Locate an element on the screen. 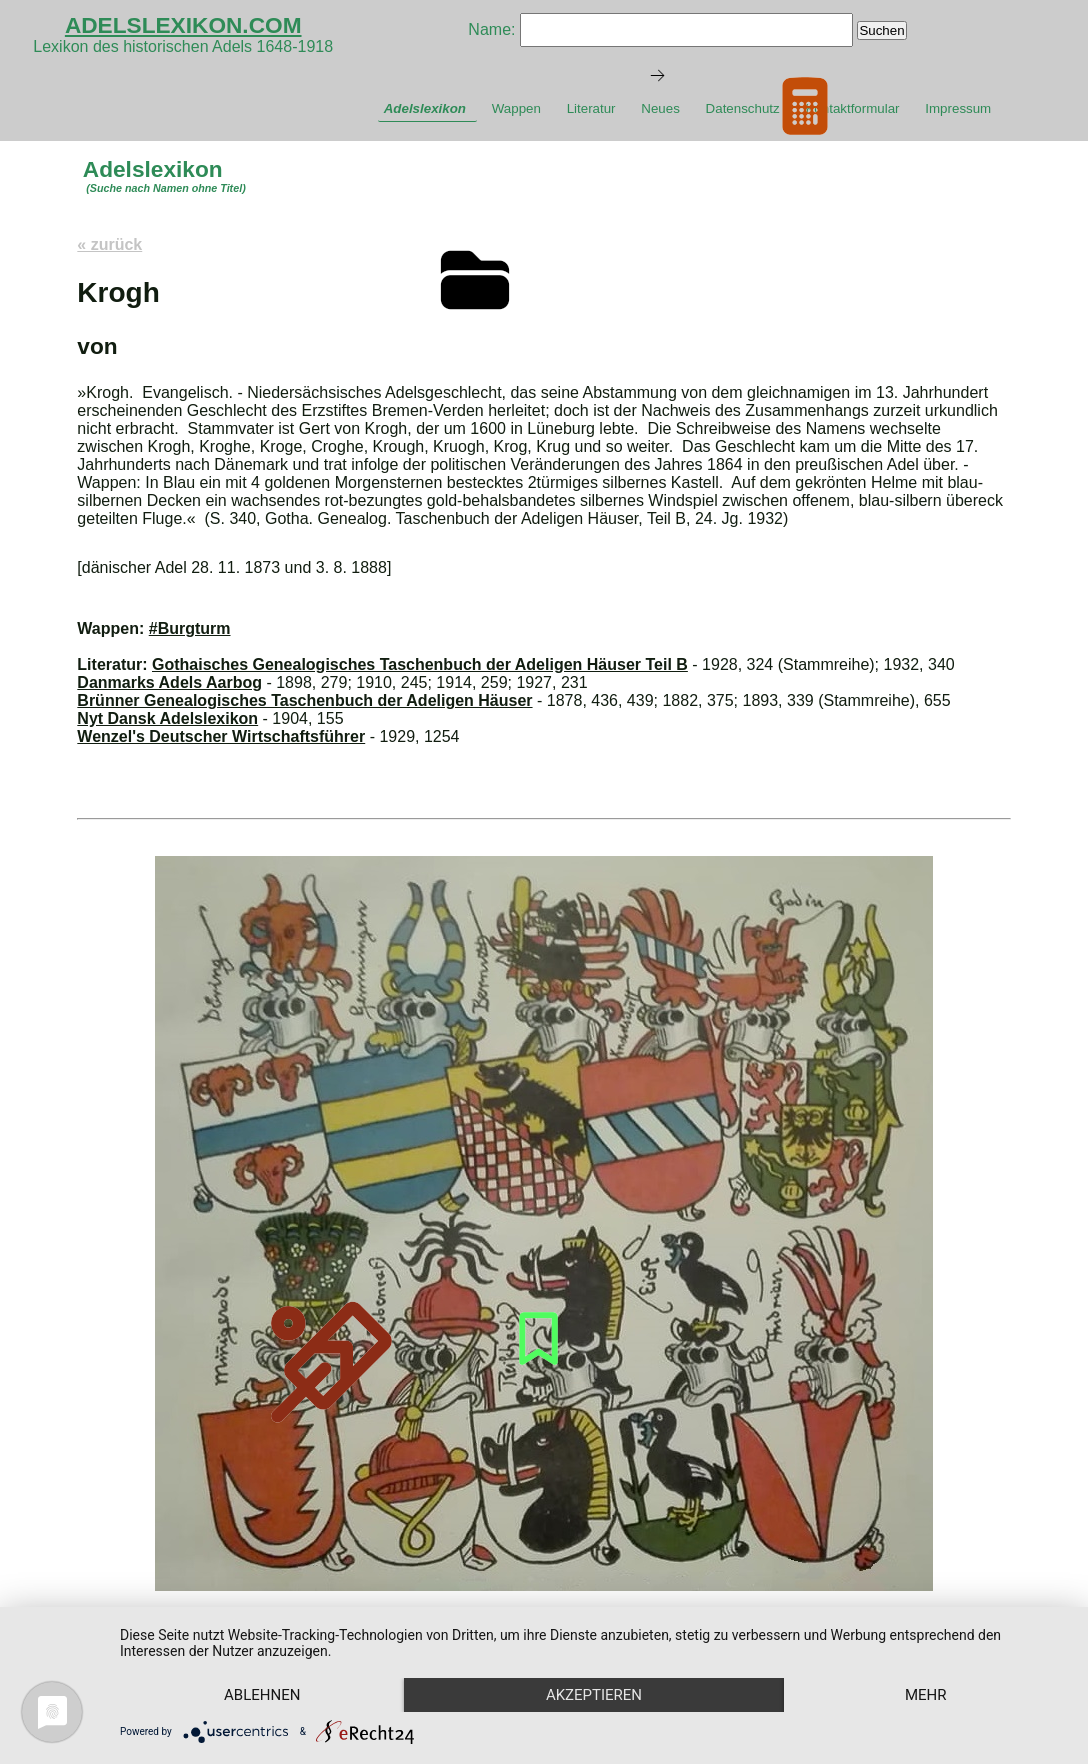 Image resolution: width=1088 pixels, height=1764 pixels. access cricket sports scores or content is located at coordinates (325, 1360).